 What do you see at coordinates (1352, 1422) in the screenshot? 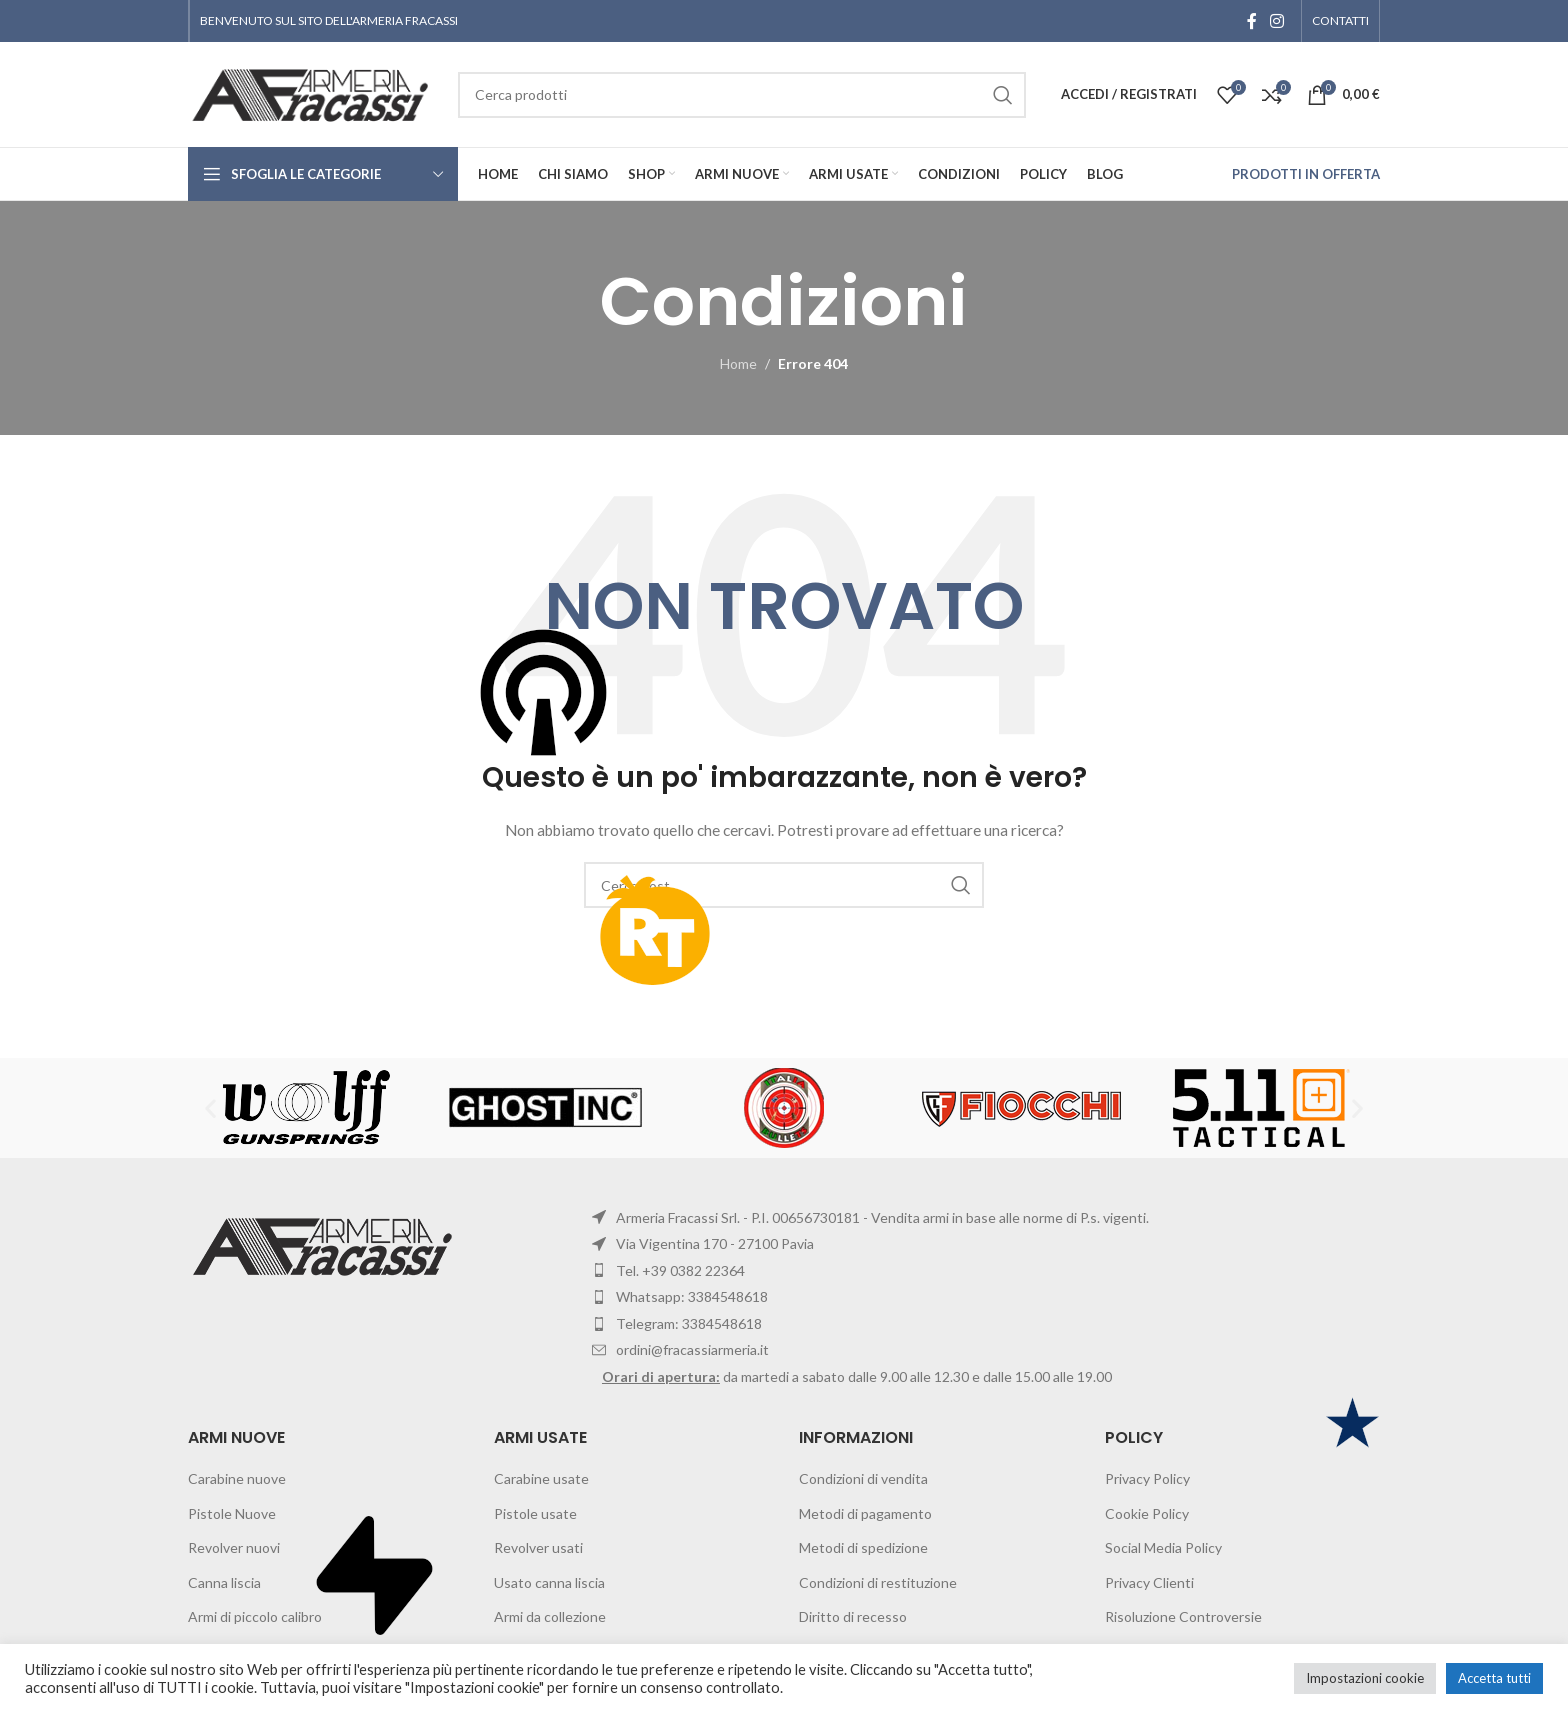
I see `open the Macy's app or website` at bounding box center [1352, 1422].